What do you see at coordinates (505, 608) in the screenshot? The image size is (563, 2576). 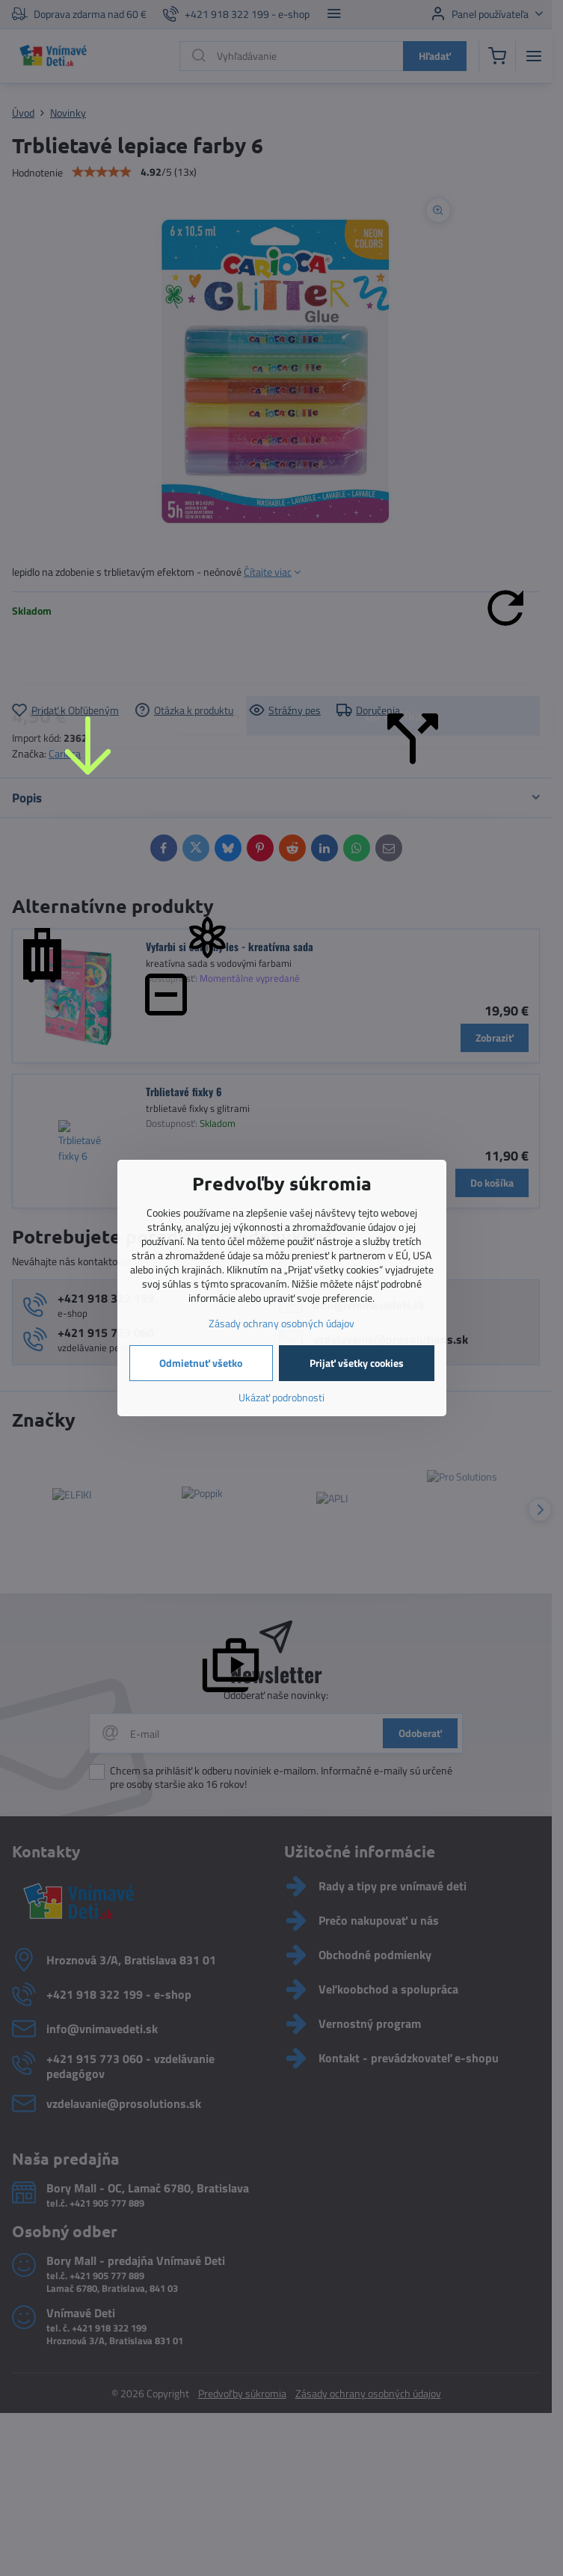 I see `refresh or reload the current page` at bounding box center [505, 608].